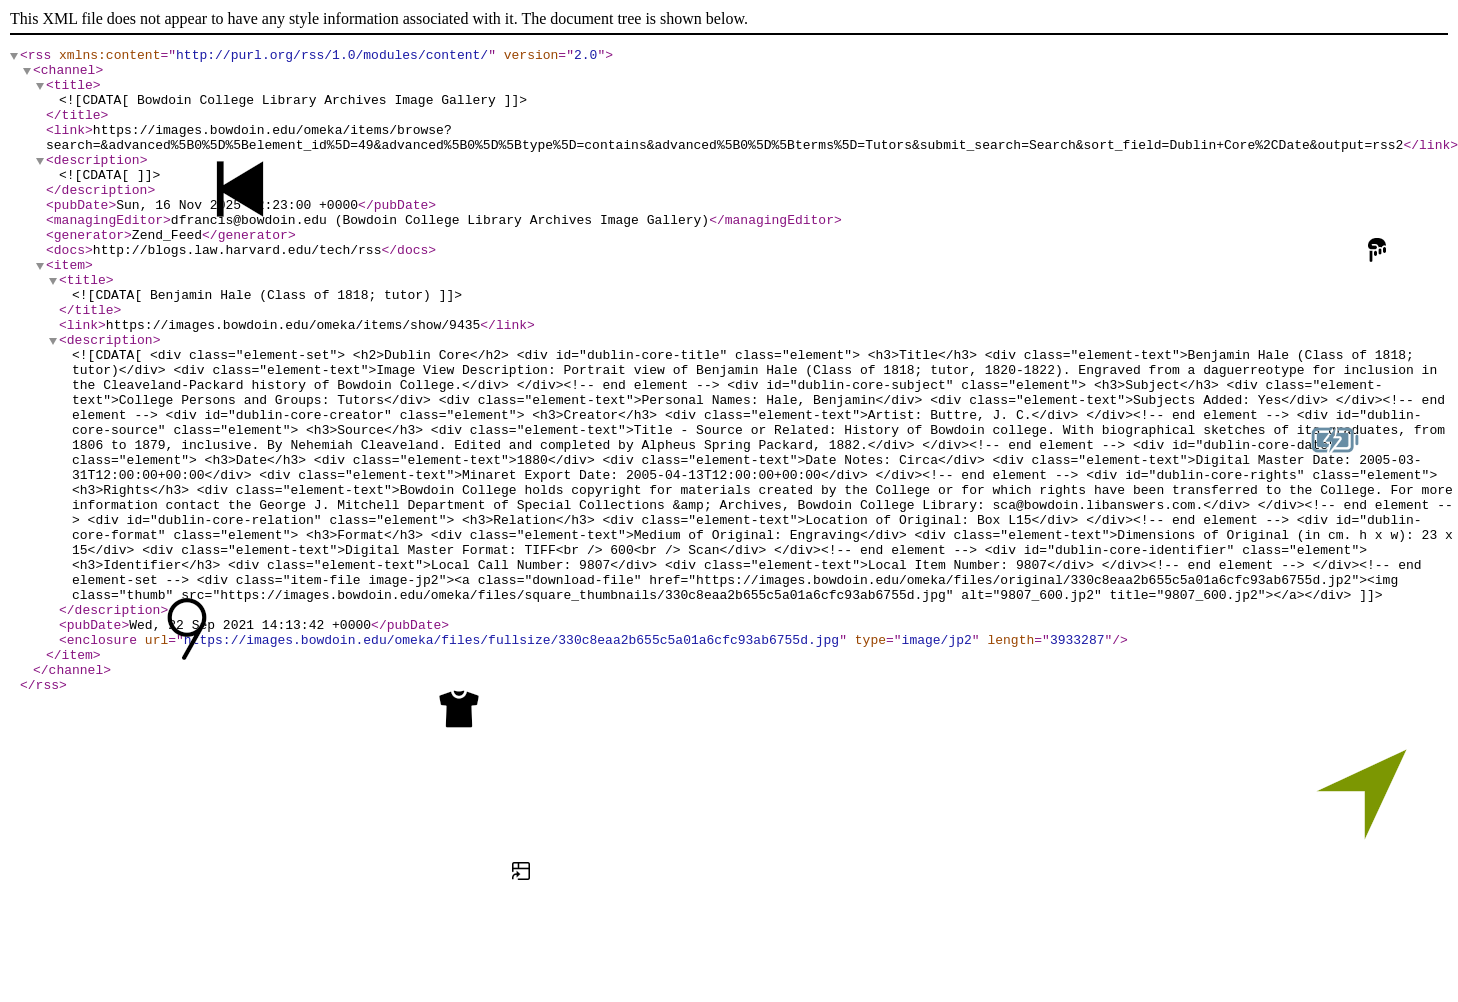 This screenshot has height=1002, width=1458. What do you see at coordinates (187, 629) in the screenshot?
I see `indicates the number nine in a list or sequence` at bounding box center [187, 629].